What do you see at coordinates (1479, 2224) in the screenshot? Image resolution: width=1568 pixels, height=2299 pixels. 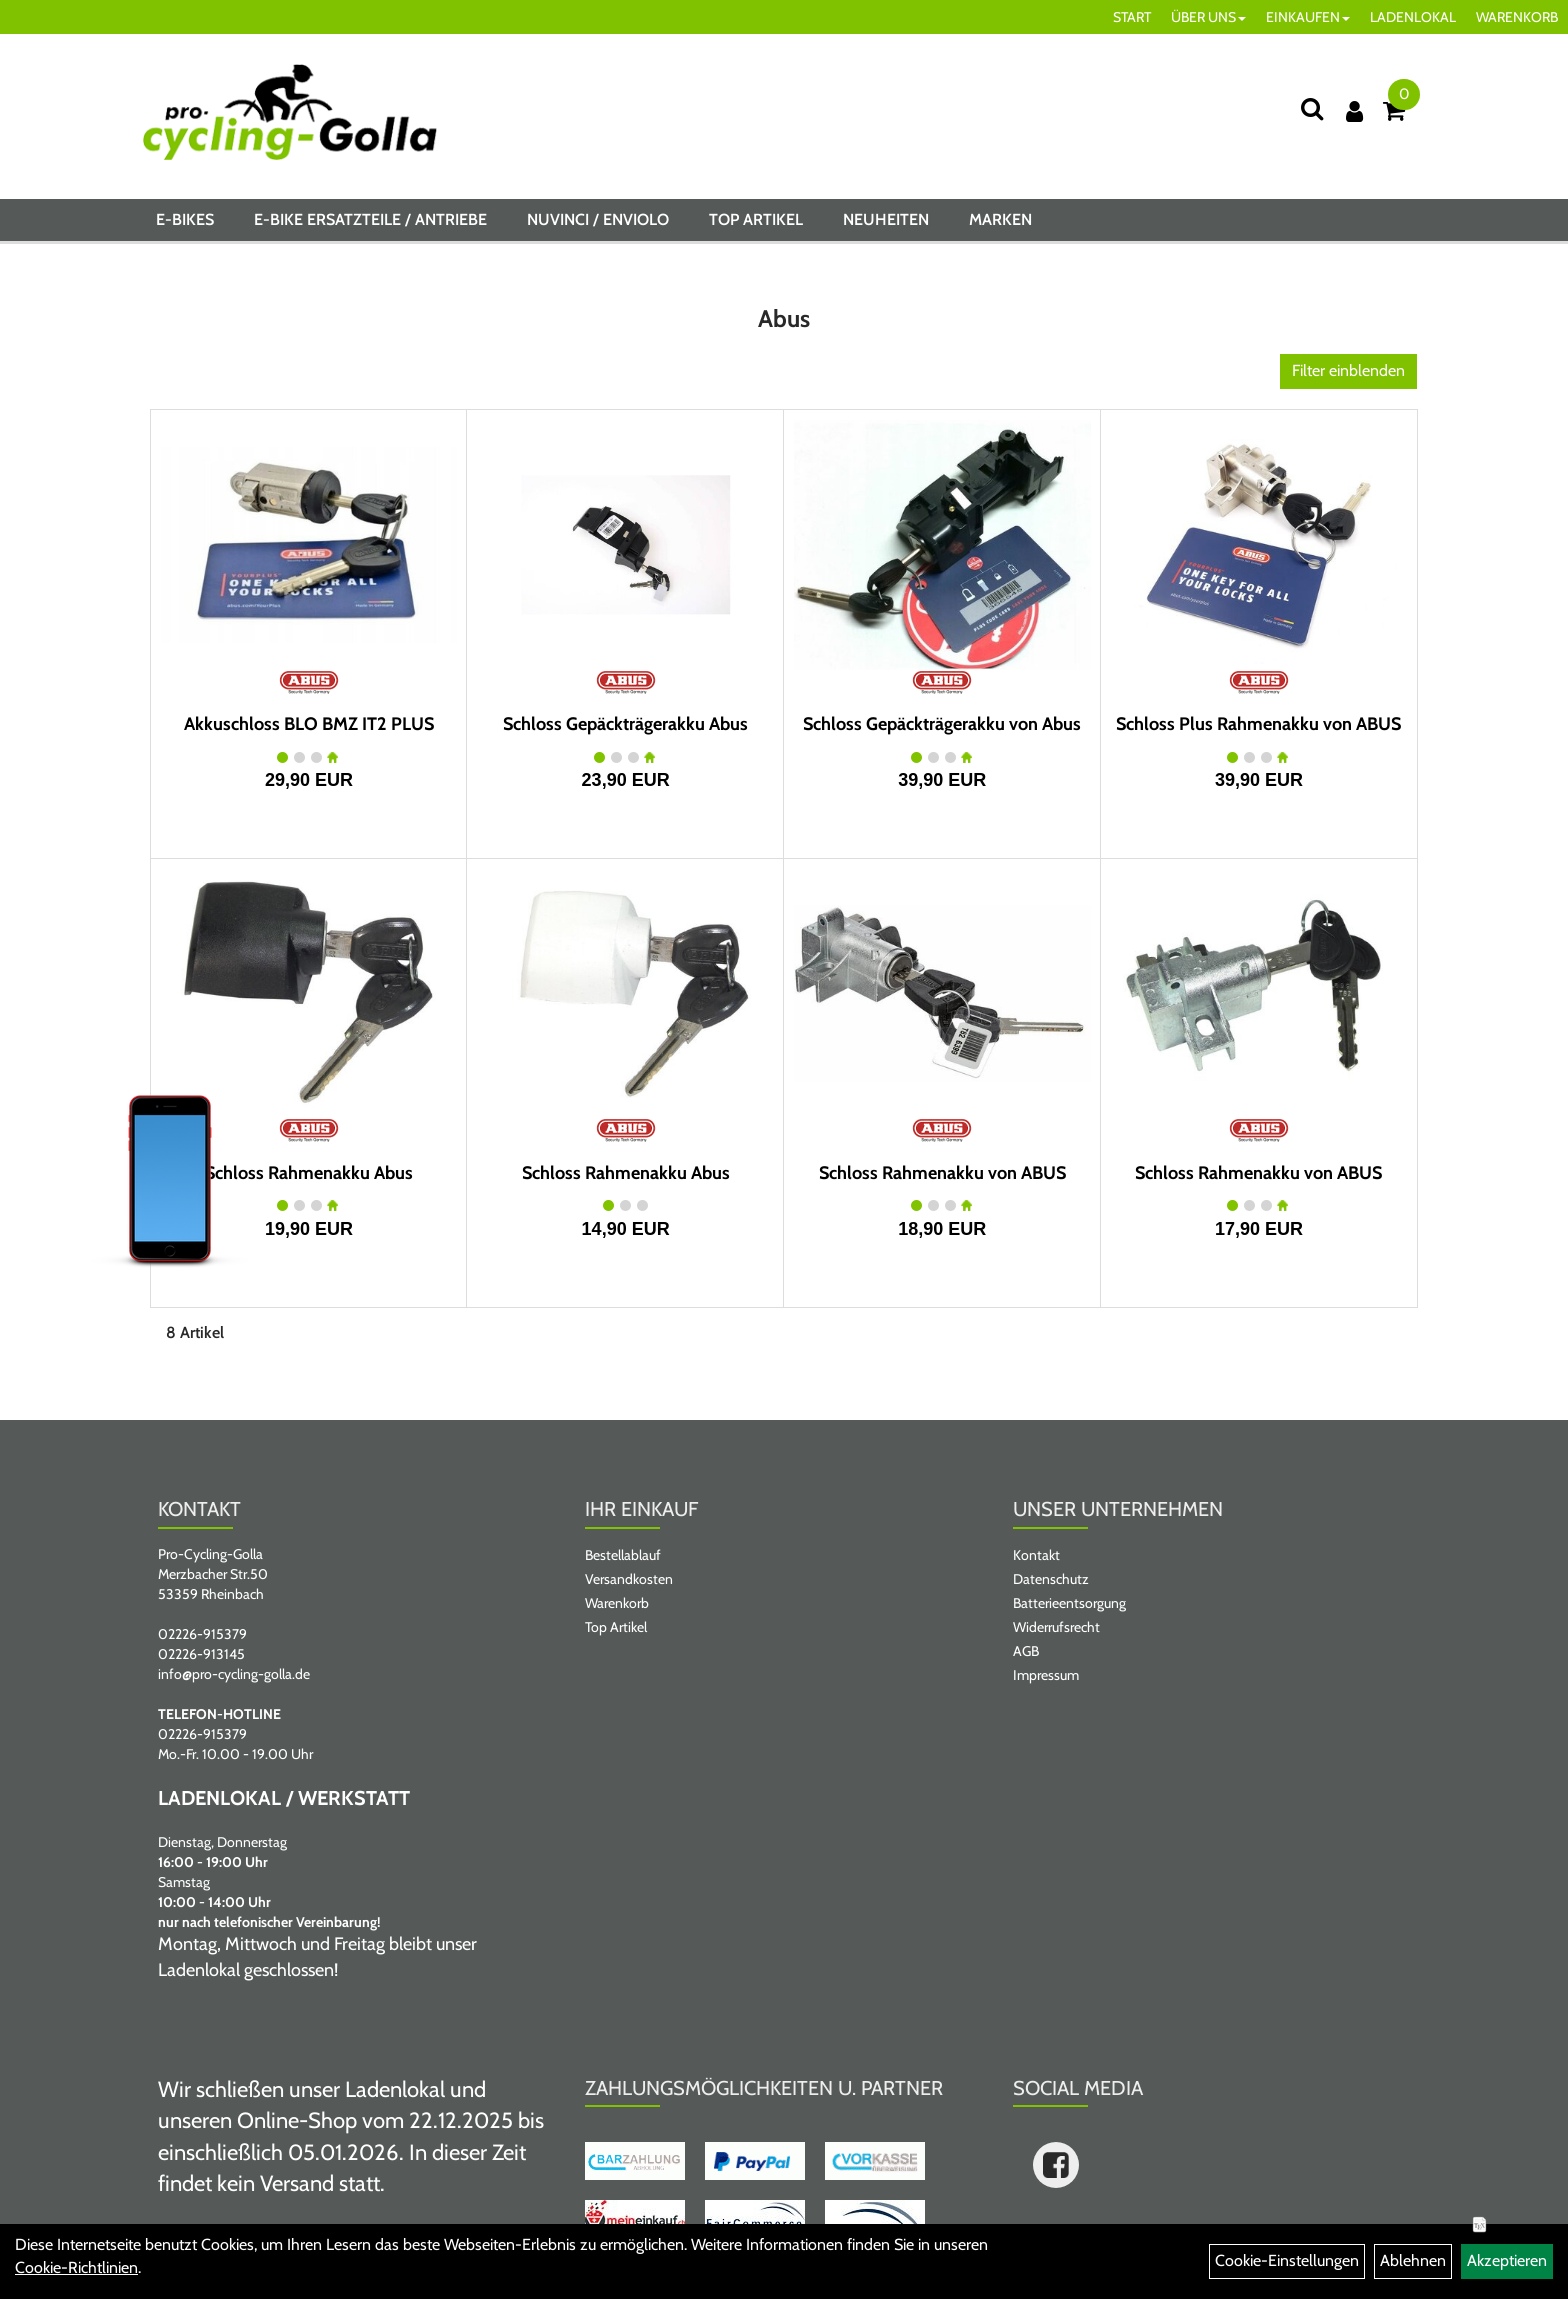 I see `a LaTeX or TeX document file` at bounding box center [1479, 2224].